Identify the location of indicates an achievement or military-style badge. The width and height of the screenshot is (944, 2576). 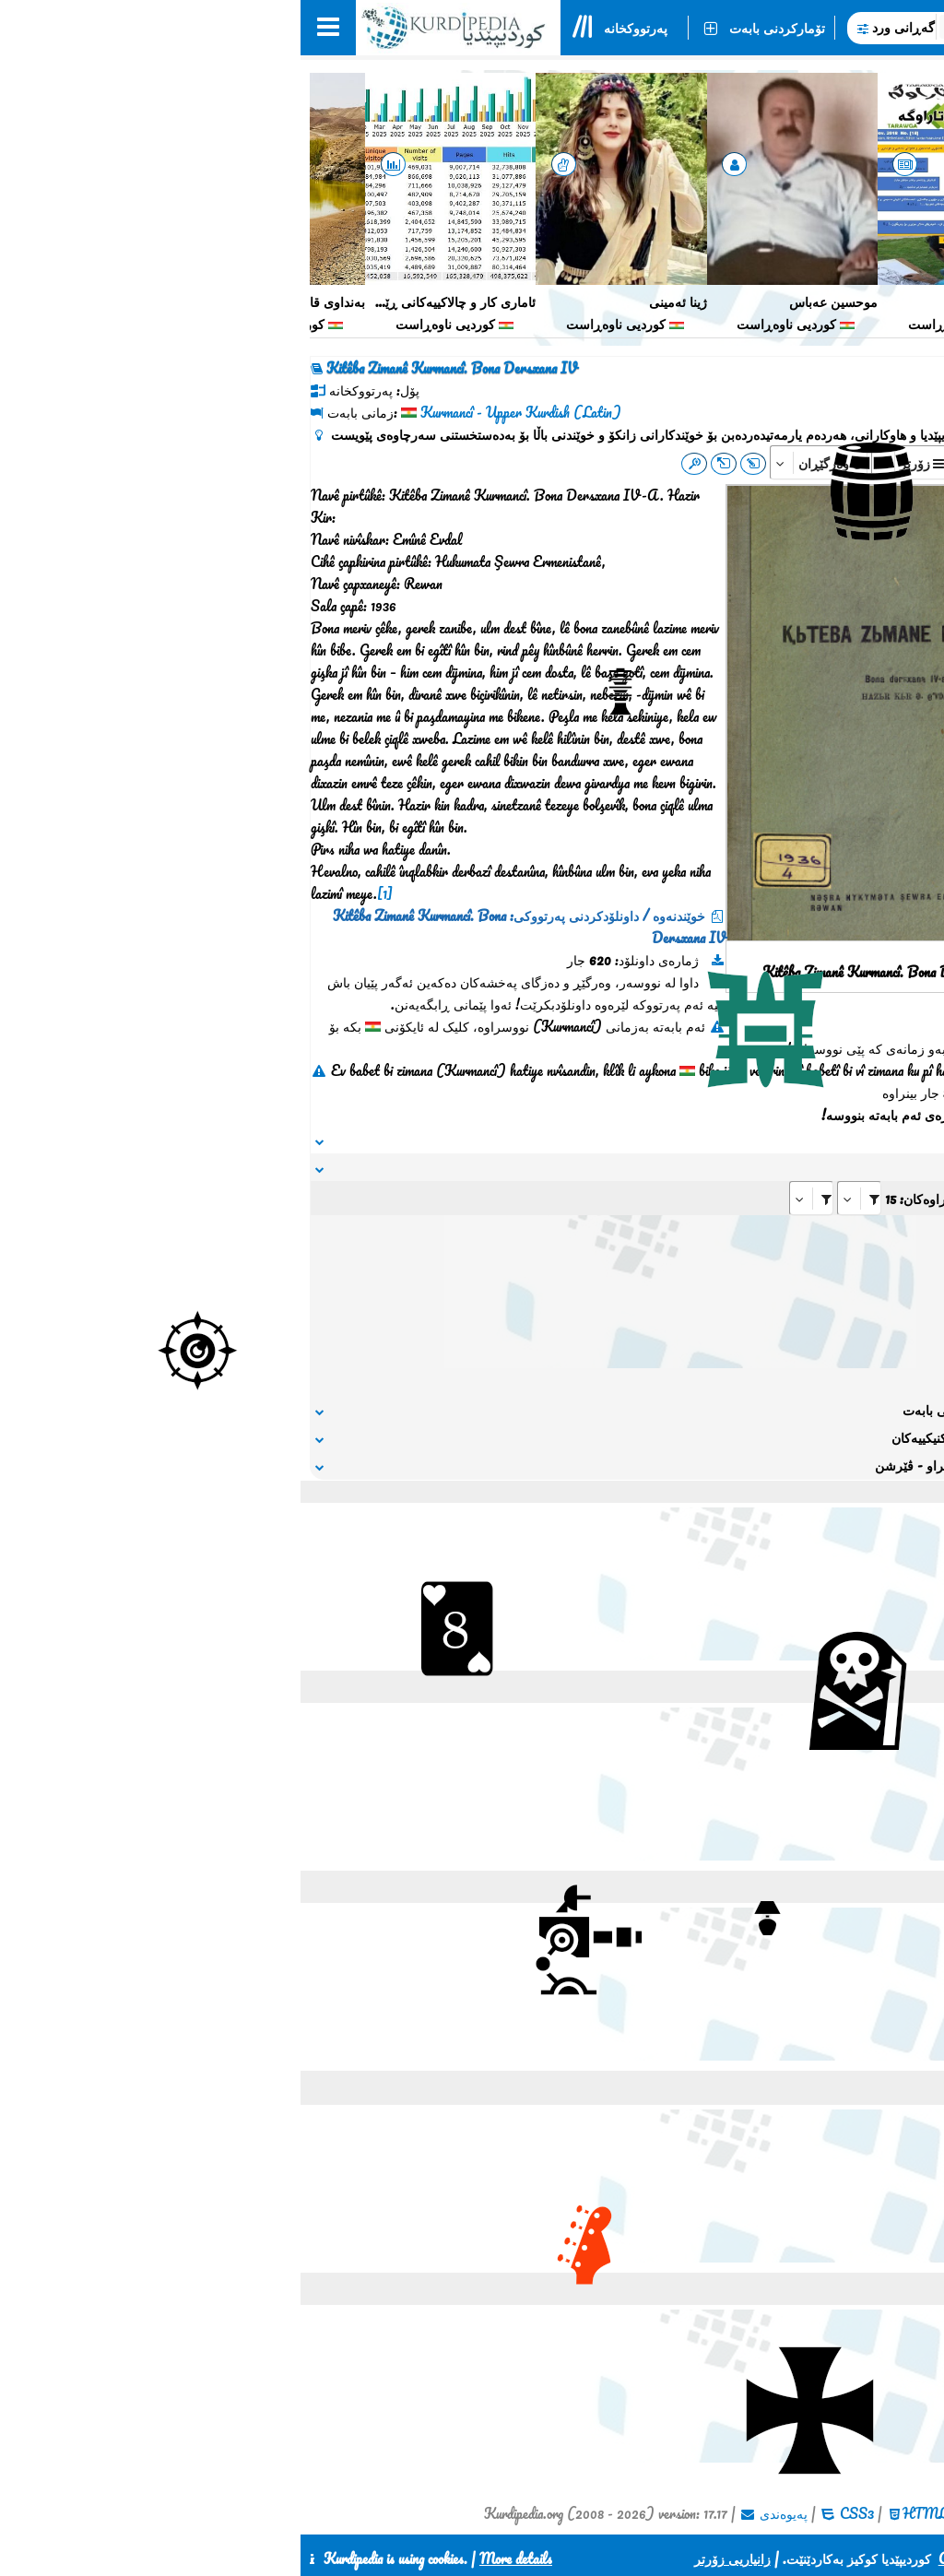
(809, 2410).